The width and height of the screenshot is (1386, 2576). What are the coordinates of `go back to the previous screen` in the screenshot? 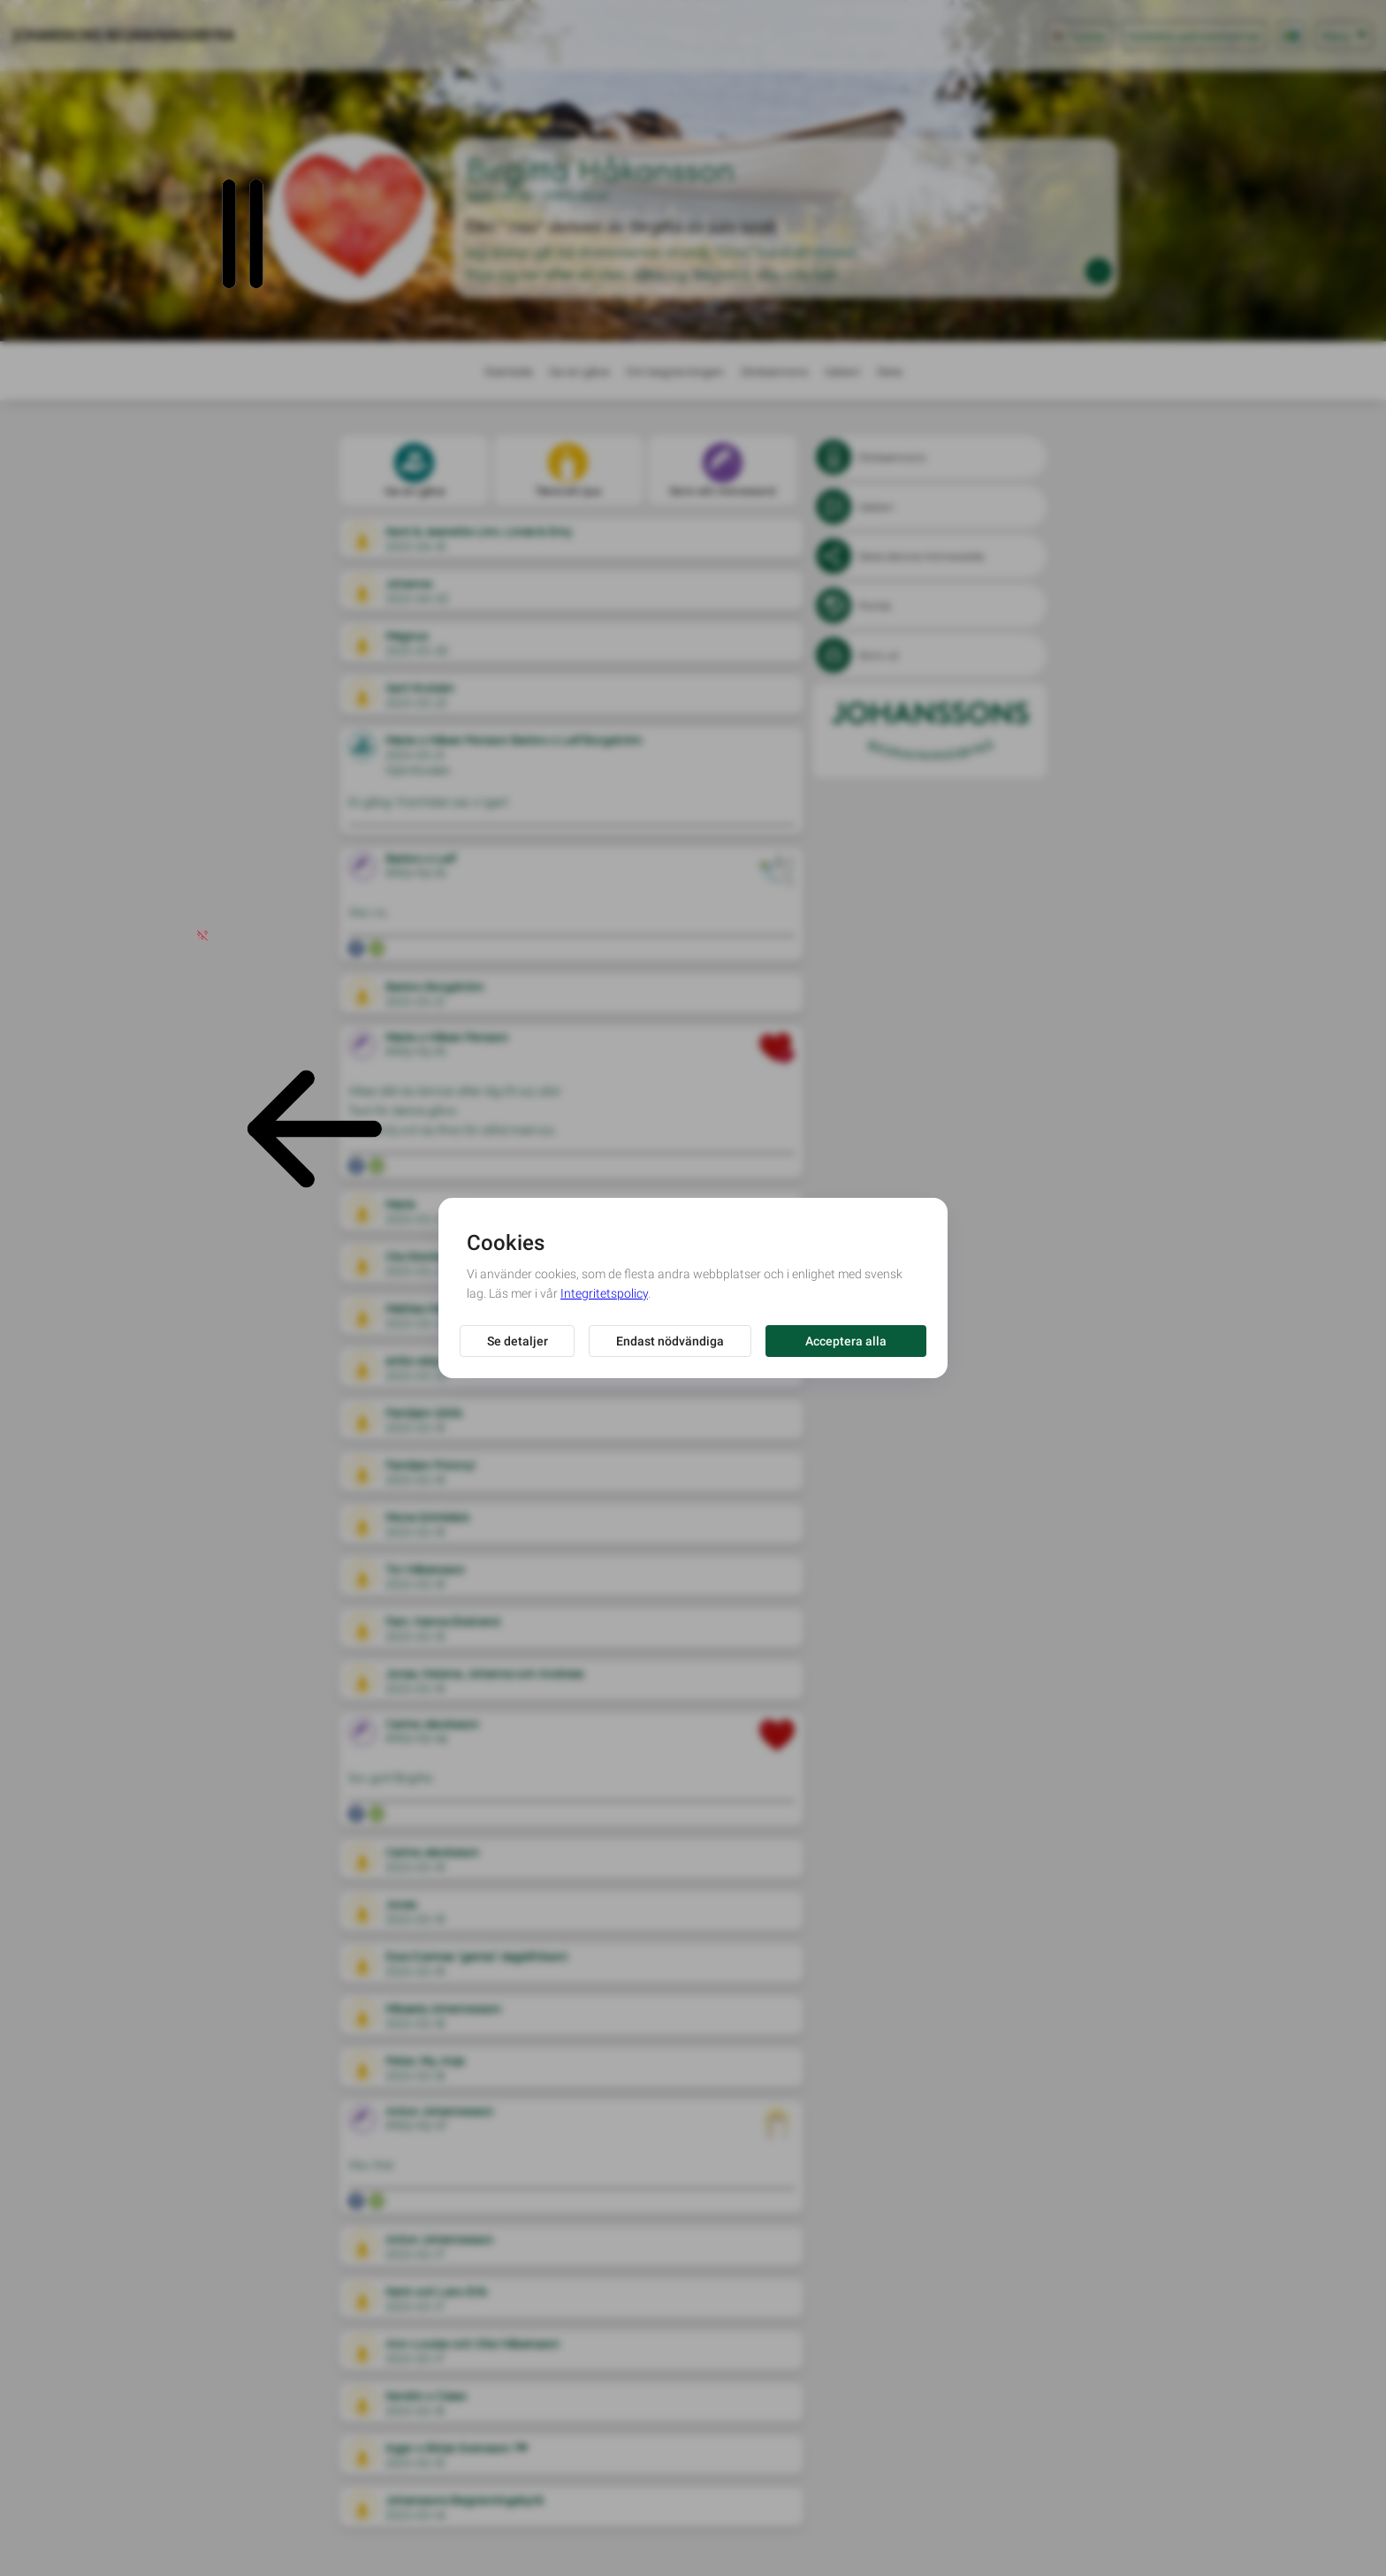 It's located at (315, 1129).